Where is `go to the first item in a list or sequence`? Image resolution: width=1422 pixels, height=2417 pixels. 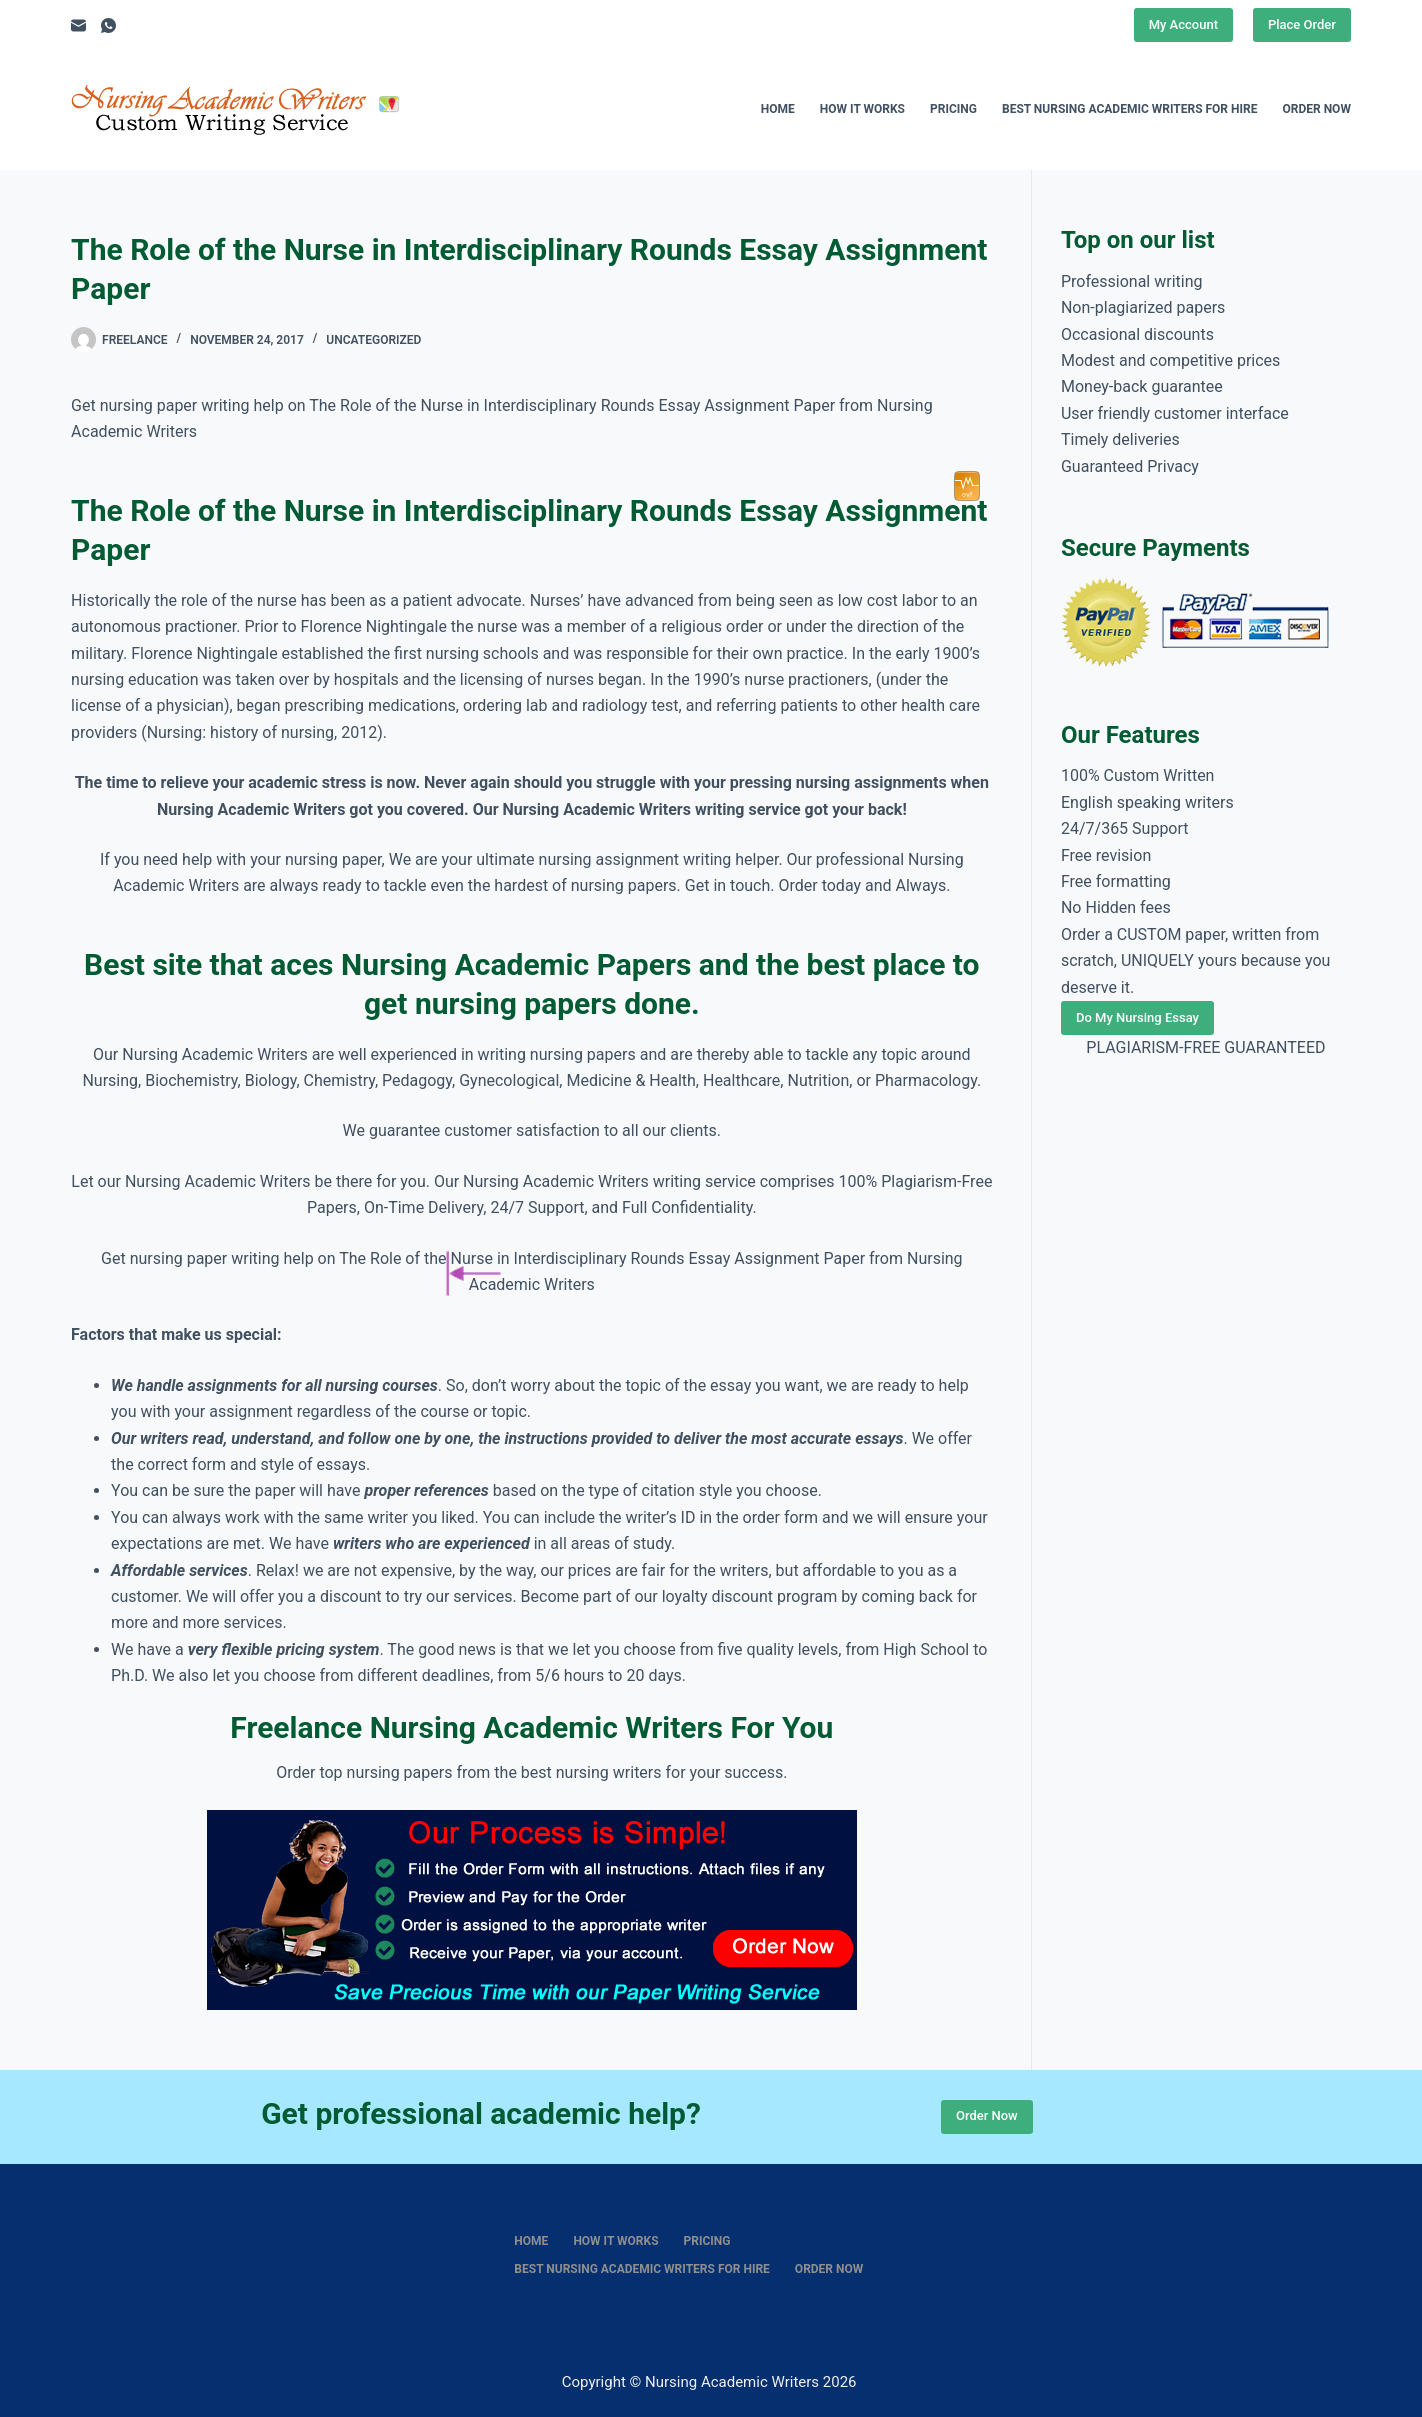 go to the first item in a list or sequence is located at coordinates (473, 1273).